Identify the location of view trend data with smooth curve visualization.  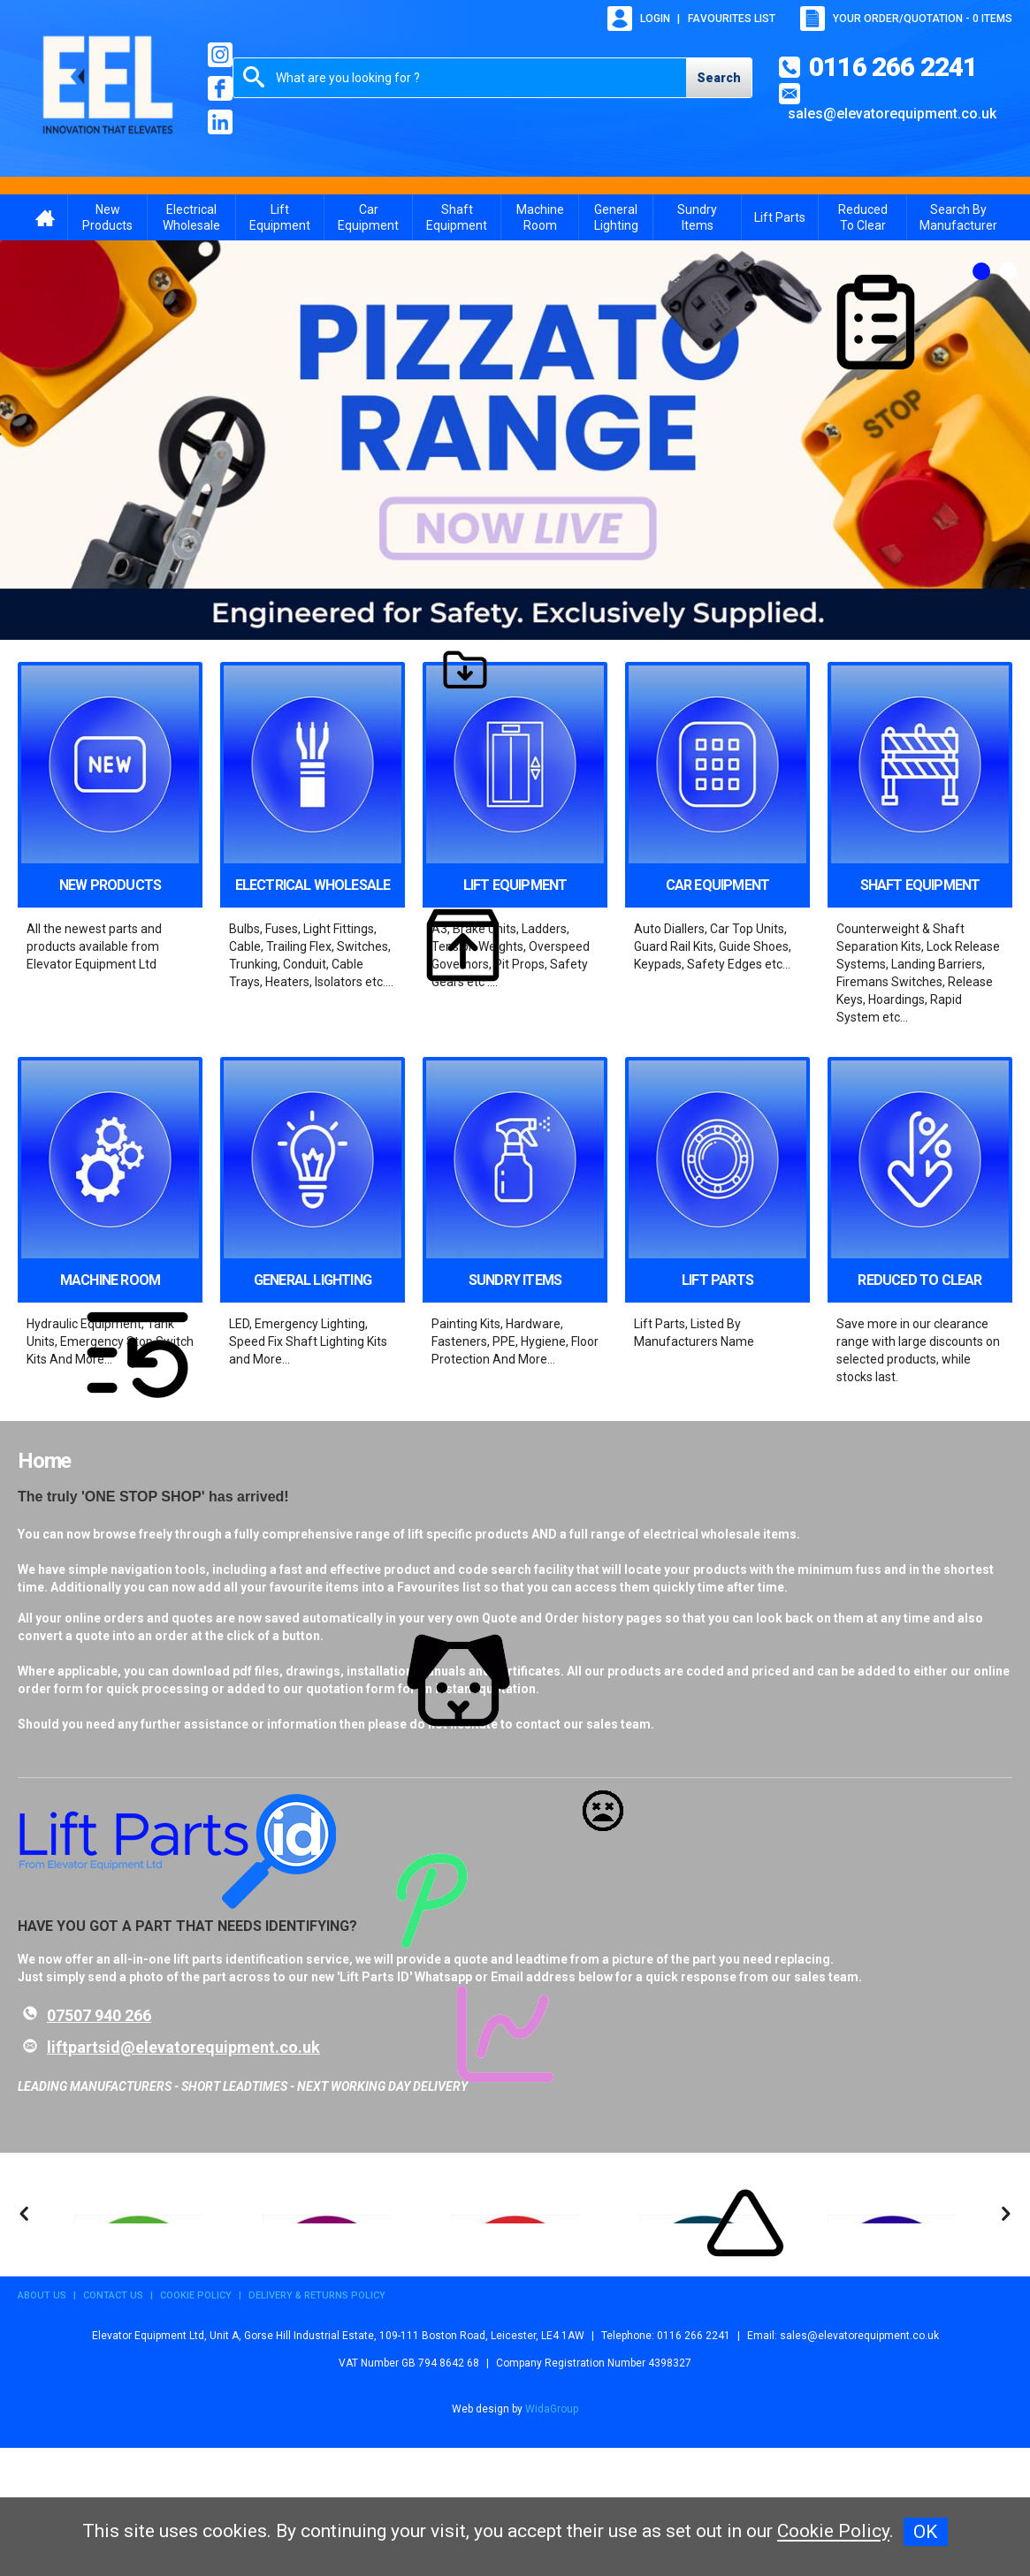
(505, 2033).